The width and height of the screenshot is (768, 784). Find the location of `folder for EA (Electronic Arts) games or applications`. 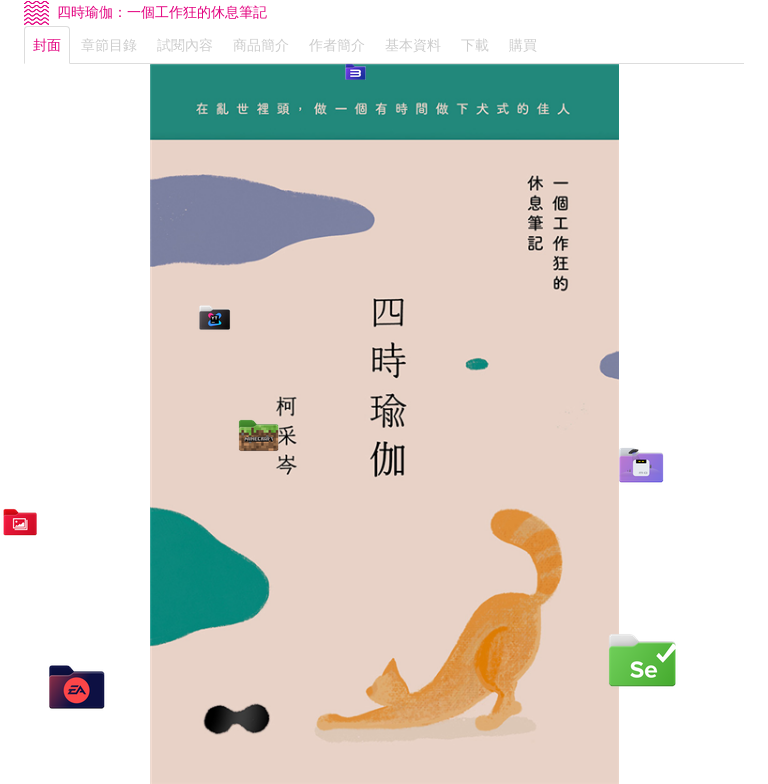

folder for EA (Electronic Arts) games or applications is located at coordinates (76, 688).